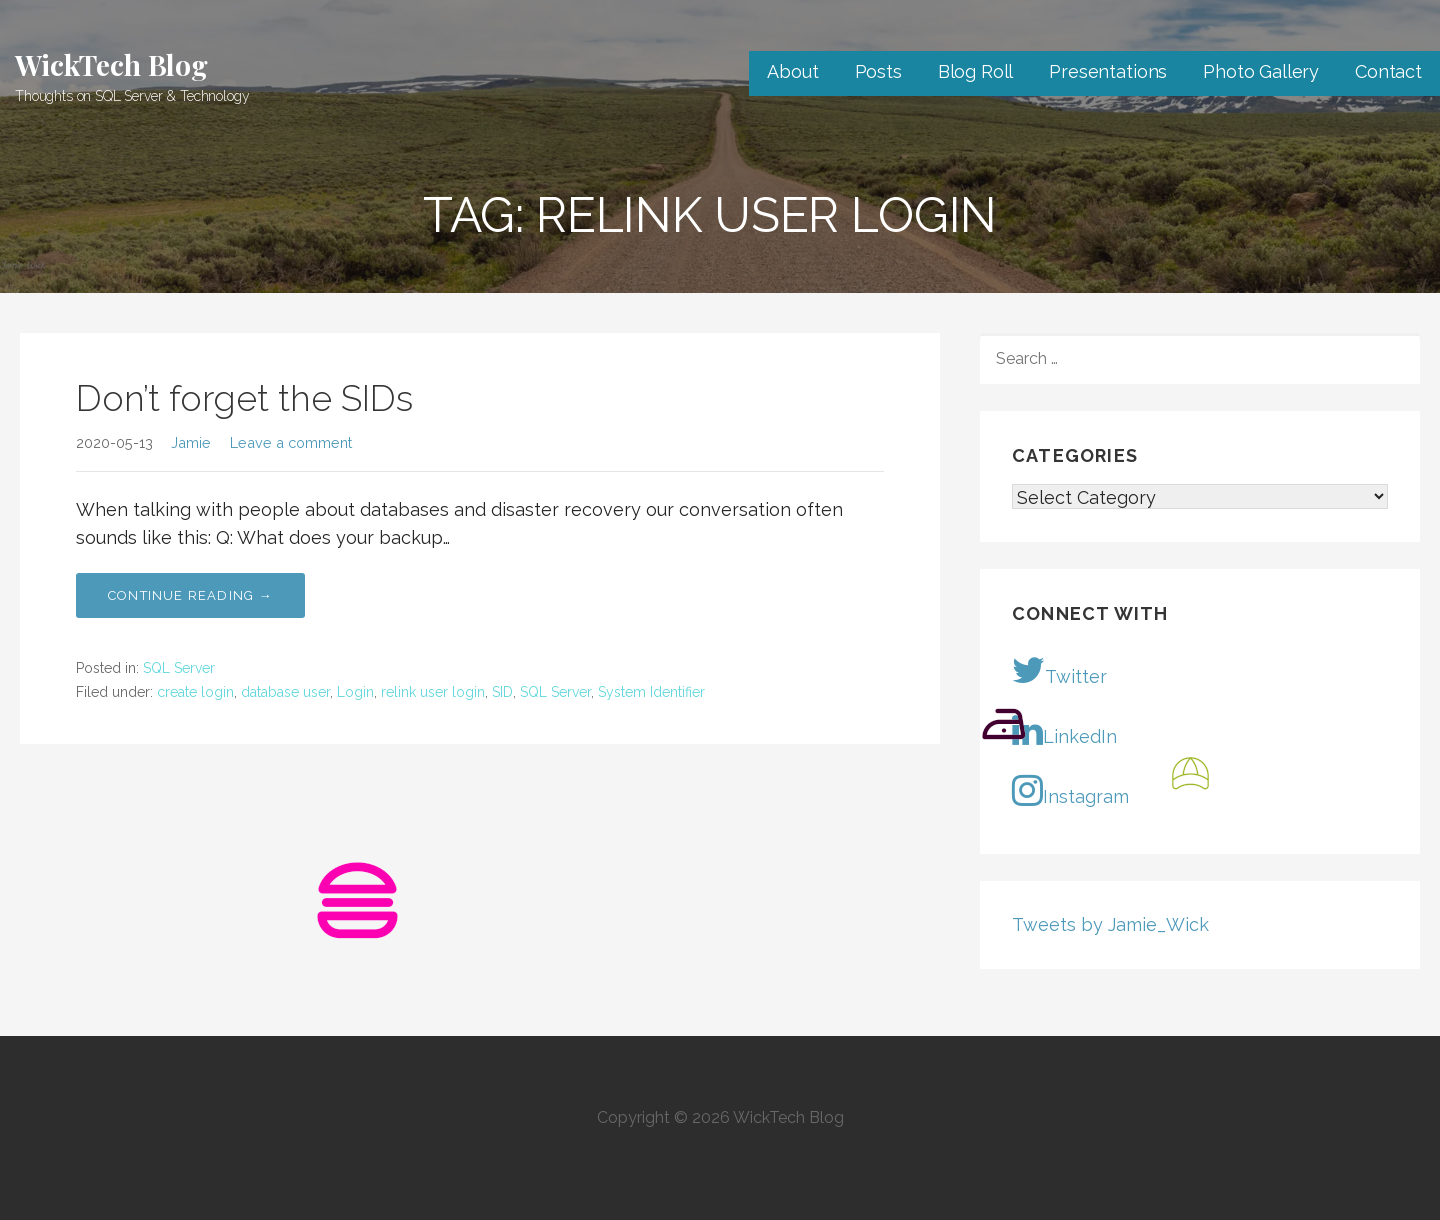  I want to click on iron clothing or fabric care, so click(1004, 724).